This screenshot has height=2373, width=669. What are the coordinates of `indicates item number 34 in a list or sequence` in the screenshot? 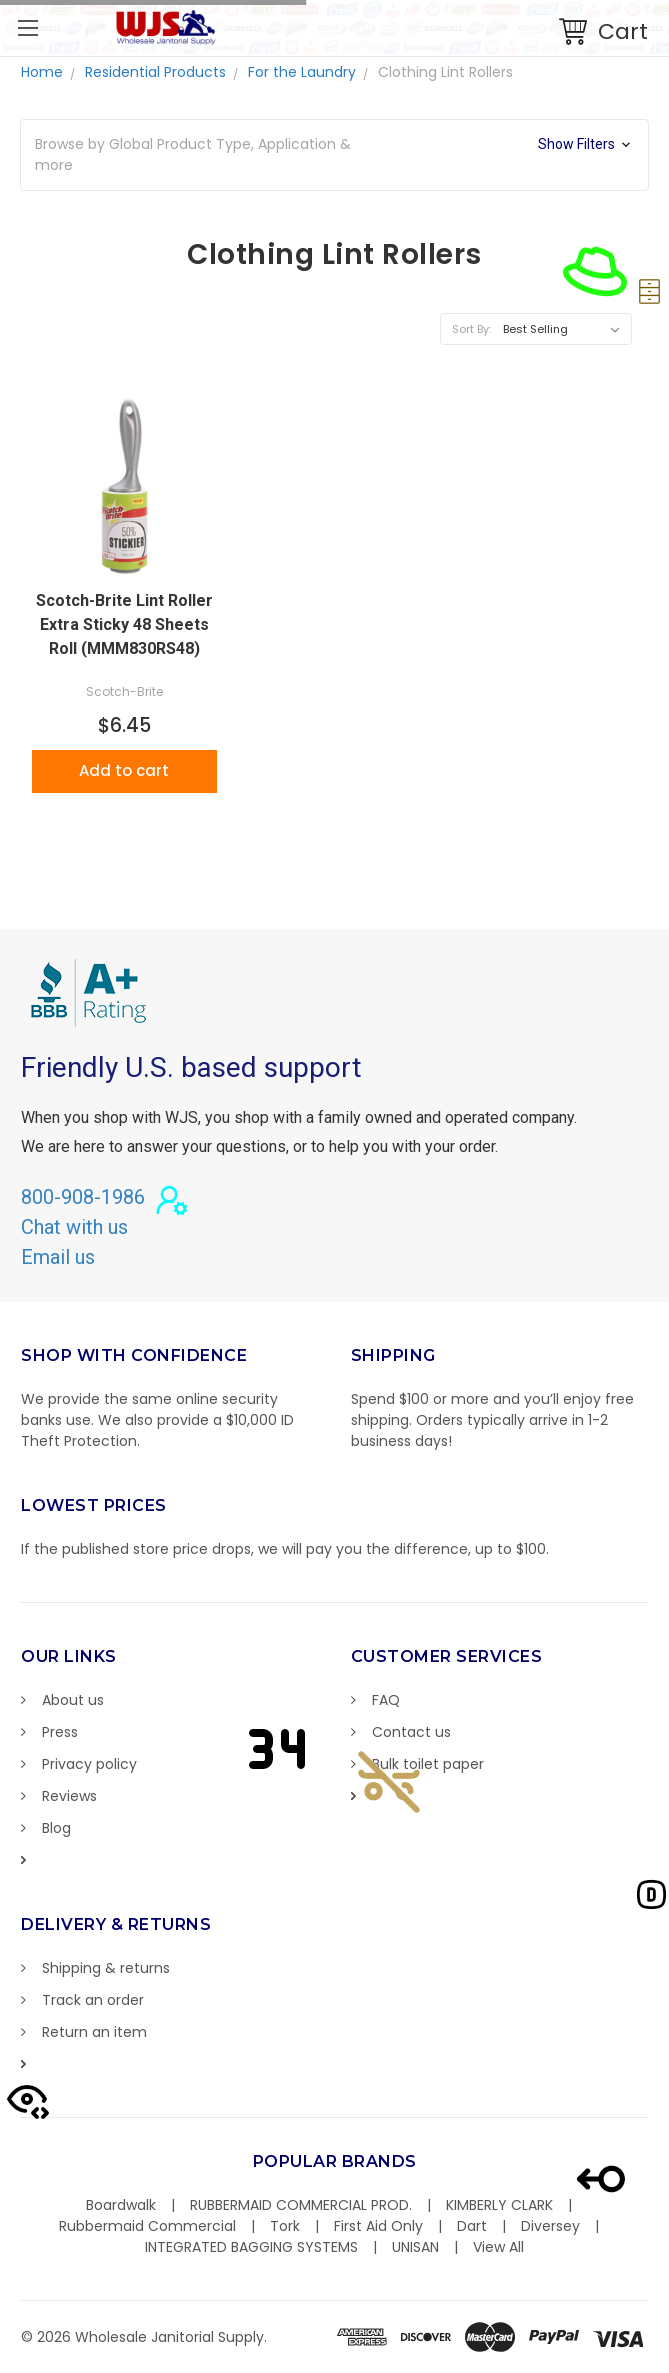 It's located at (277, 1749).